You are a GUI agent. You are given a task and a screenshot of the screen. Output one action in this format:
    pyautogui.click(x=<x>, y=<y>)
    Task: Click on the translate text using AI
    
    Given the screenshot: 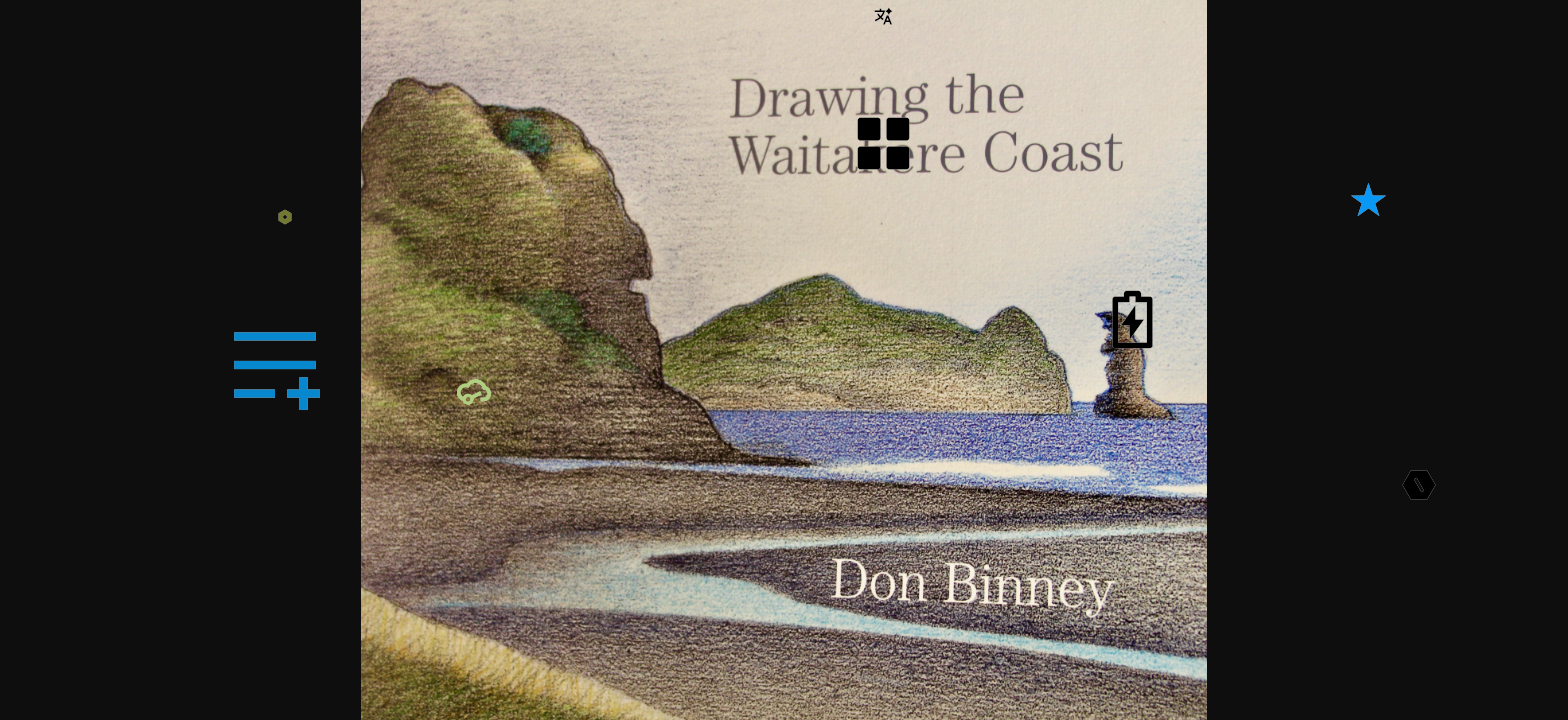 What is the action you would take?
    pyautogui.click(x=883, y=17)
    